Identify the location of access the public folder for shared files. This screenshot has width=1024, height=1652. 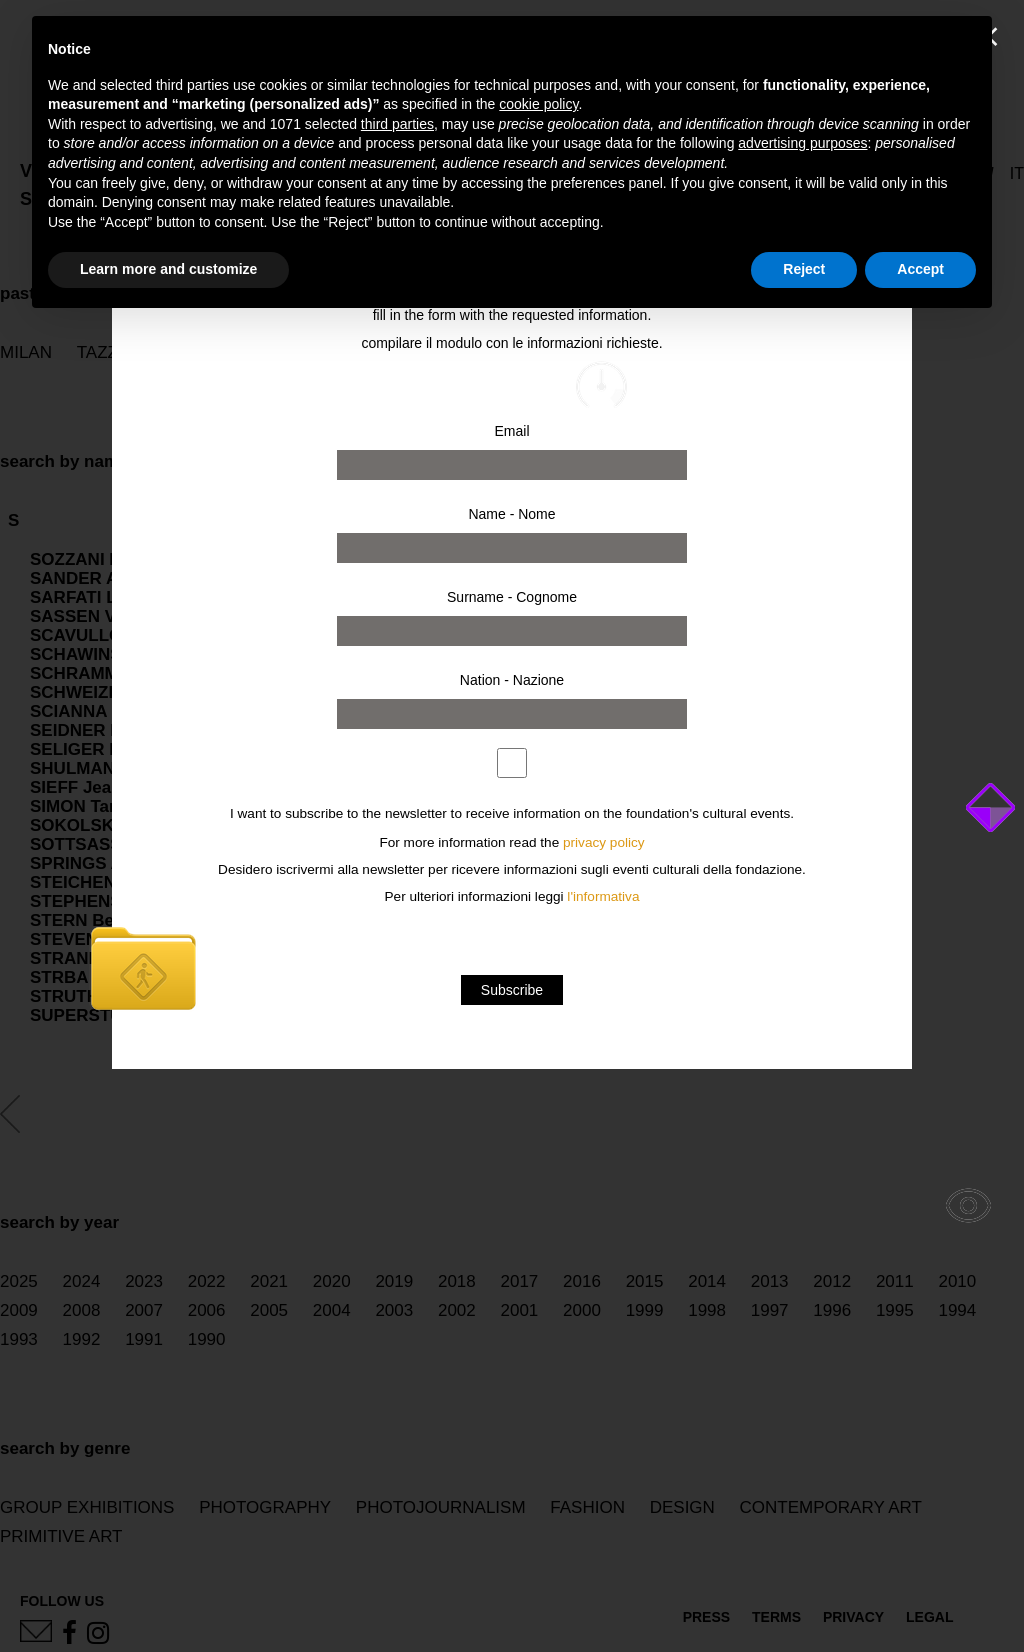
(143, 968).